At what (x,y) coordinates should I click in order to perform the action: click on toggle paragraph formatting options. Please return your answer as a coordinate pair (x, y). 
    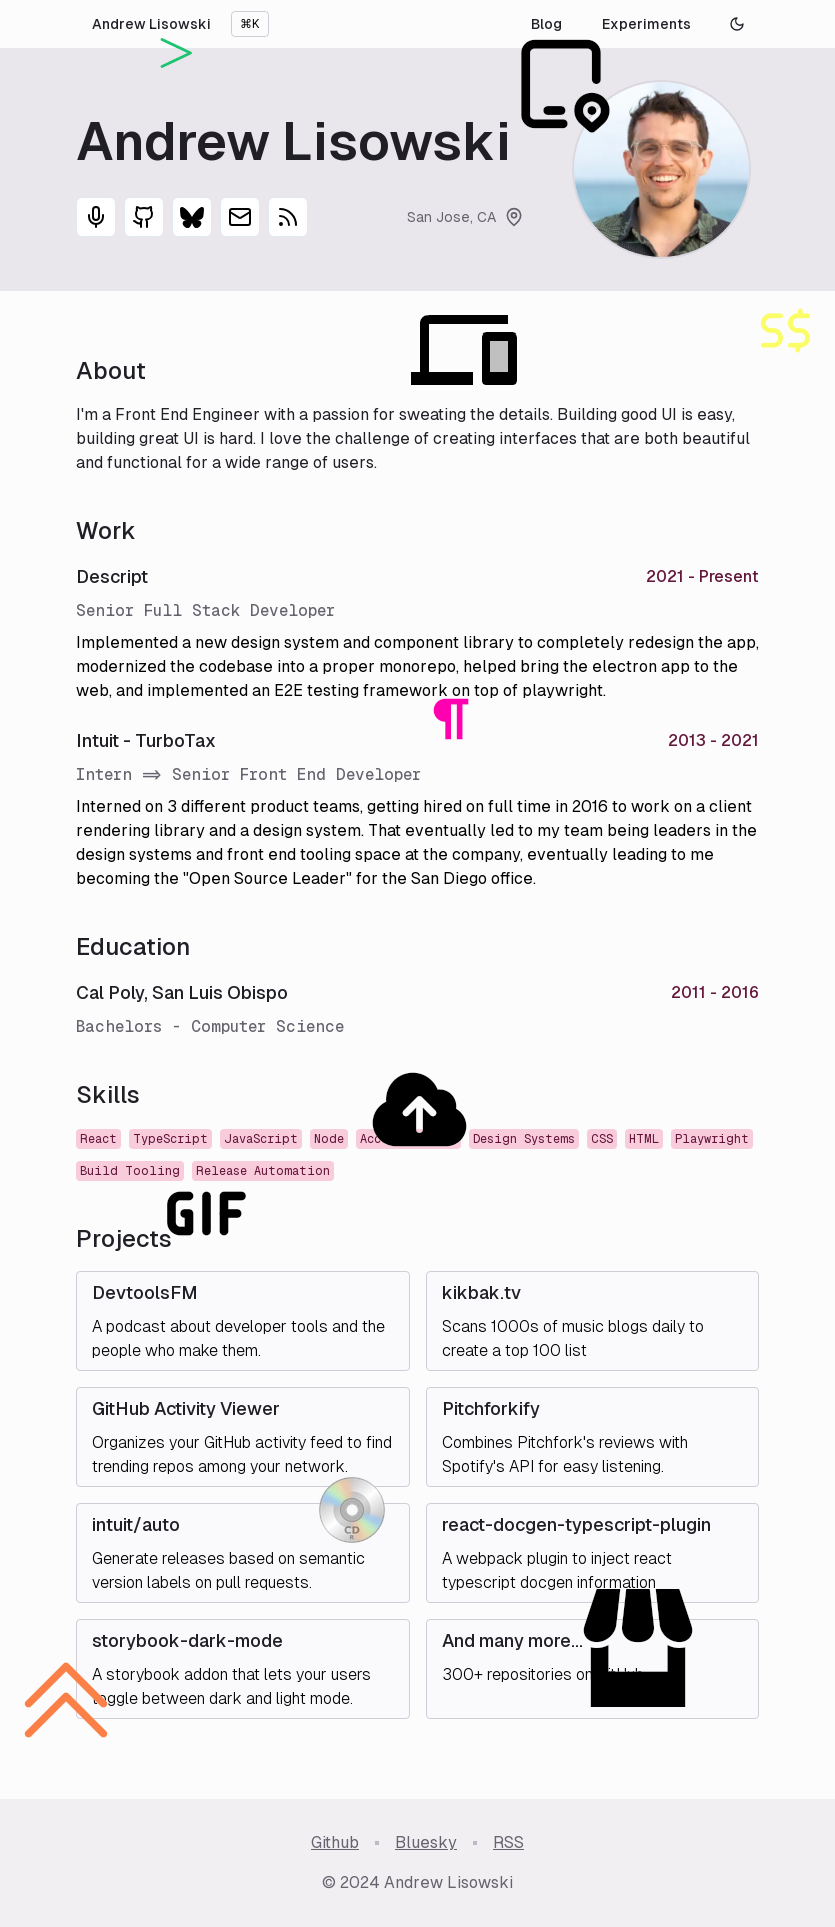
    Looking at the image, I should click on (451, 719).